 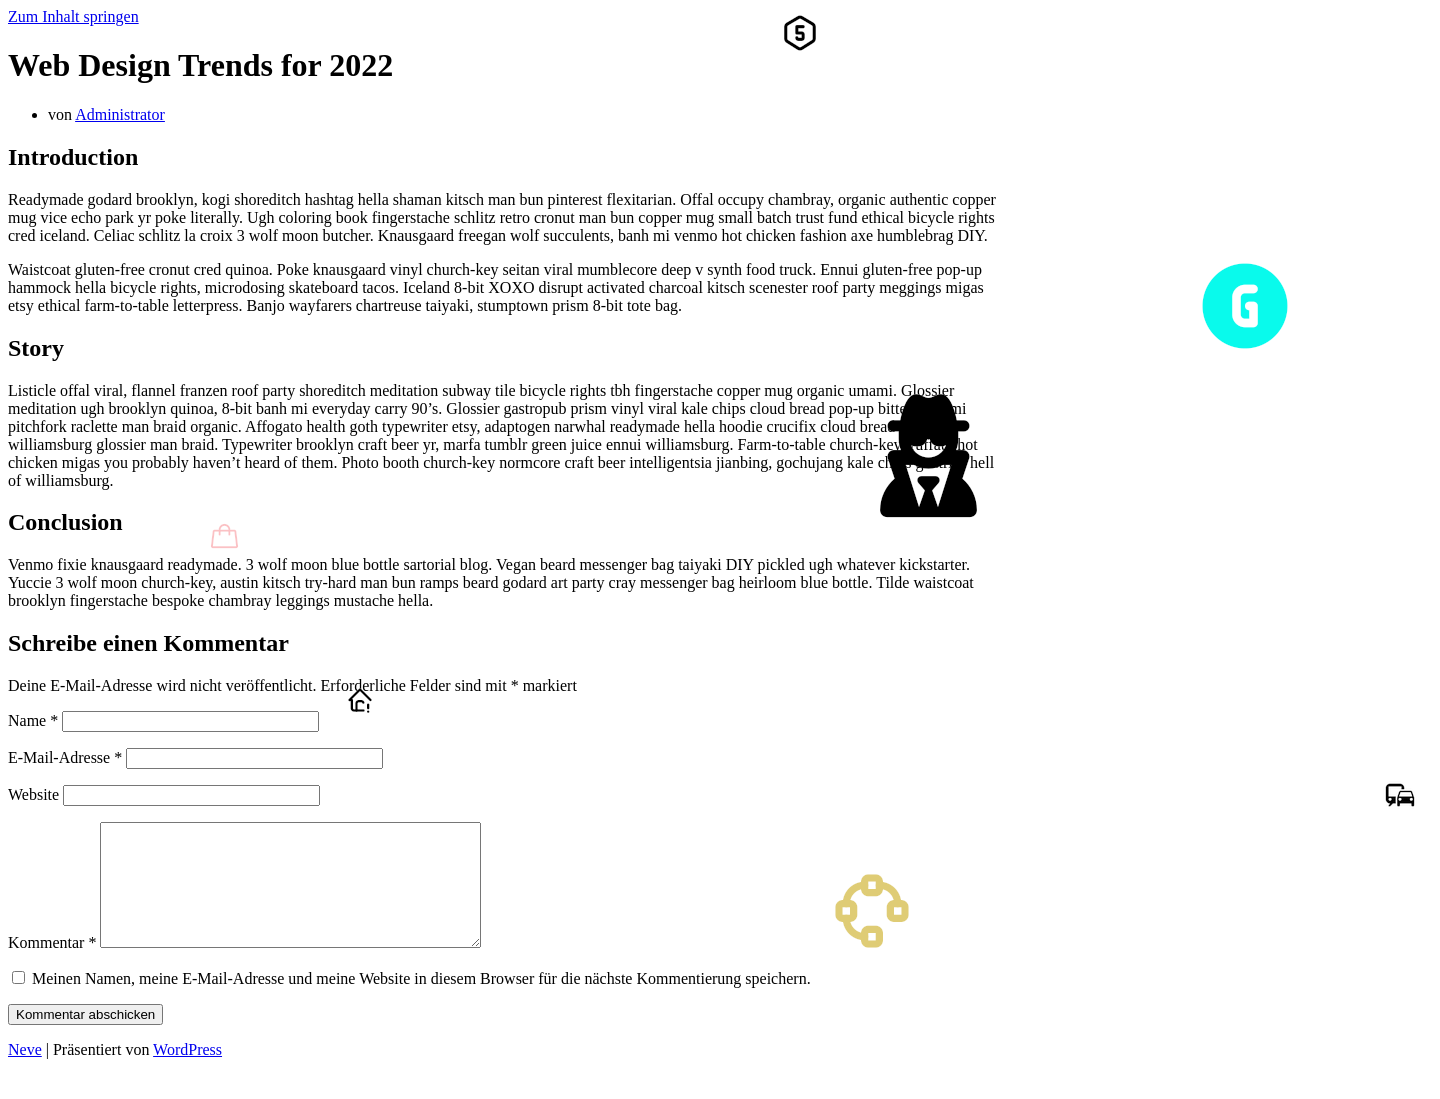 I want to click on home alert or warning notification, so click(x=360, y=700).